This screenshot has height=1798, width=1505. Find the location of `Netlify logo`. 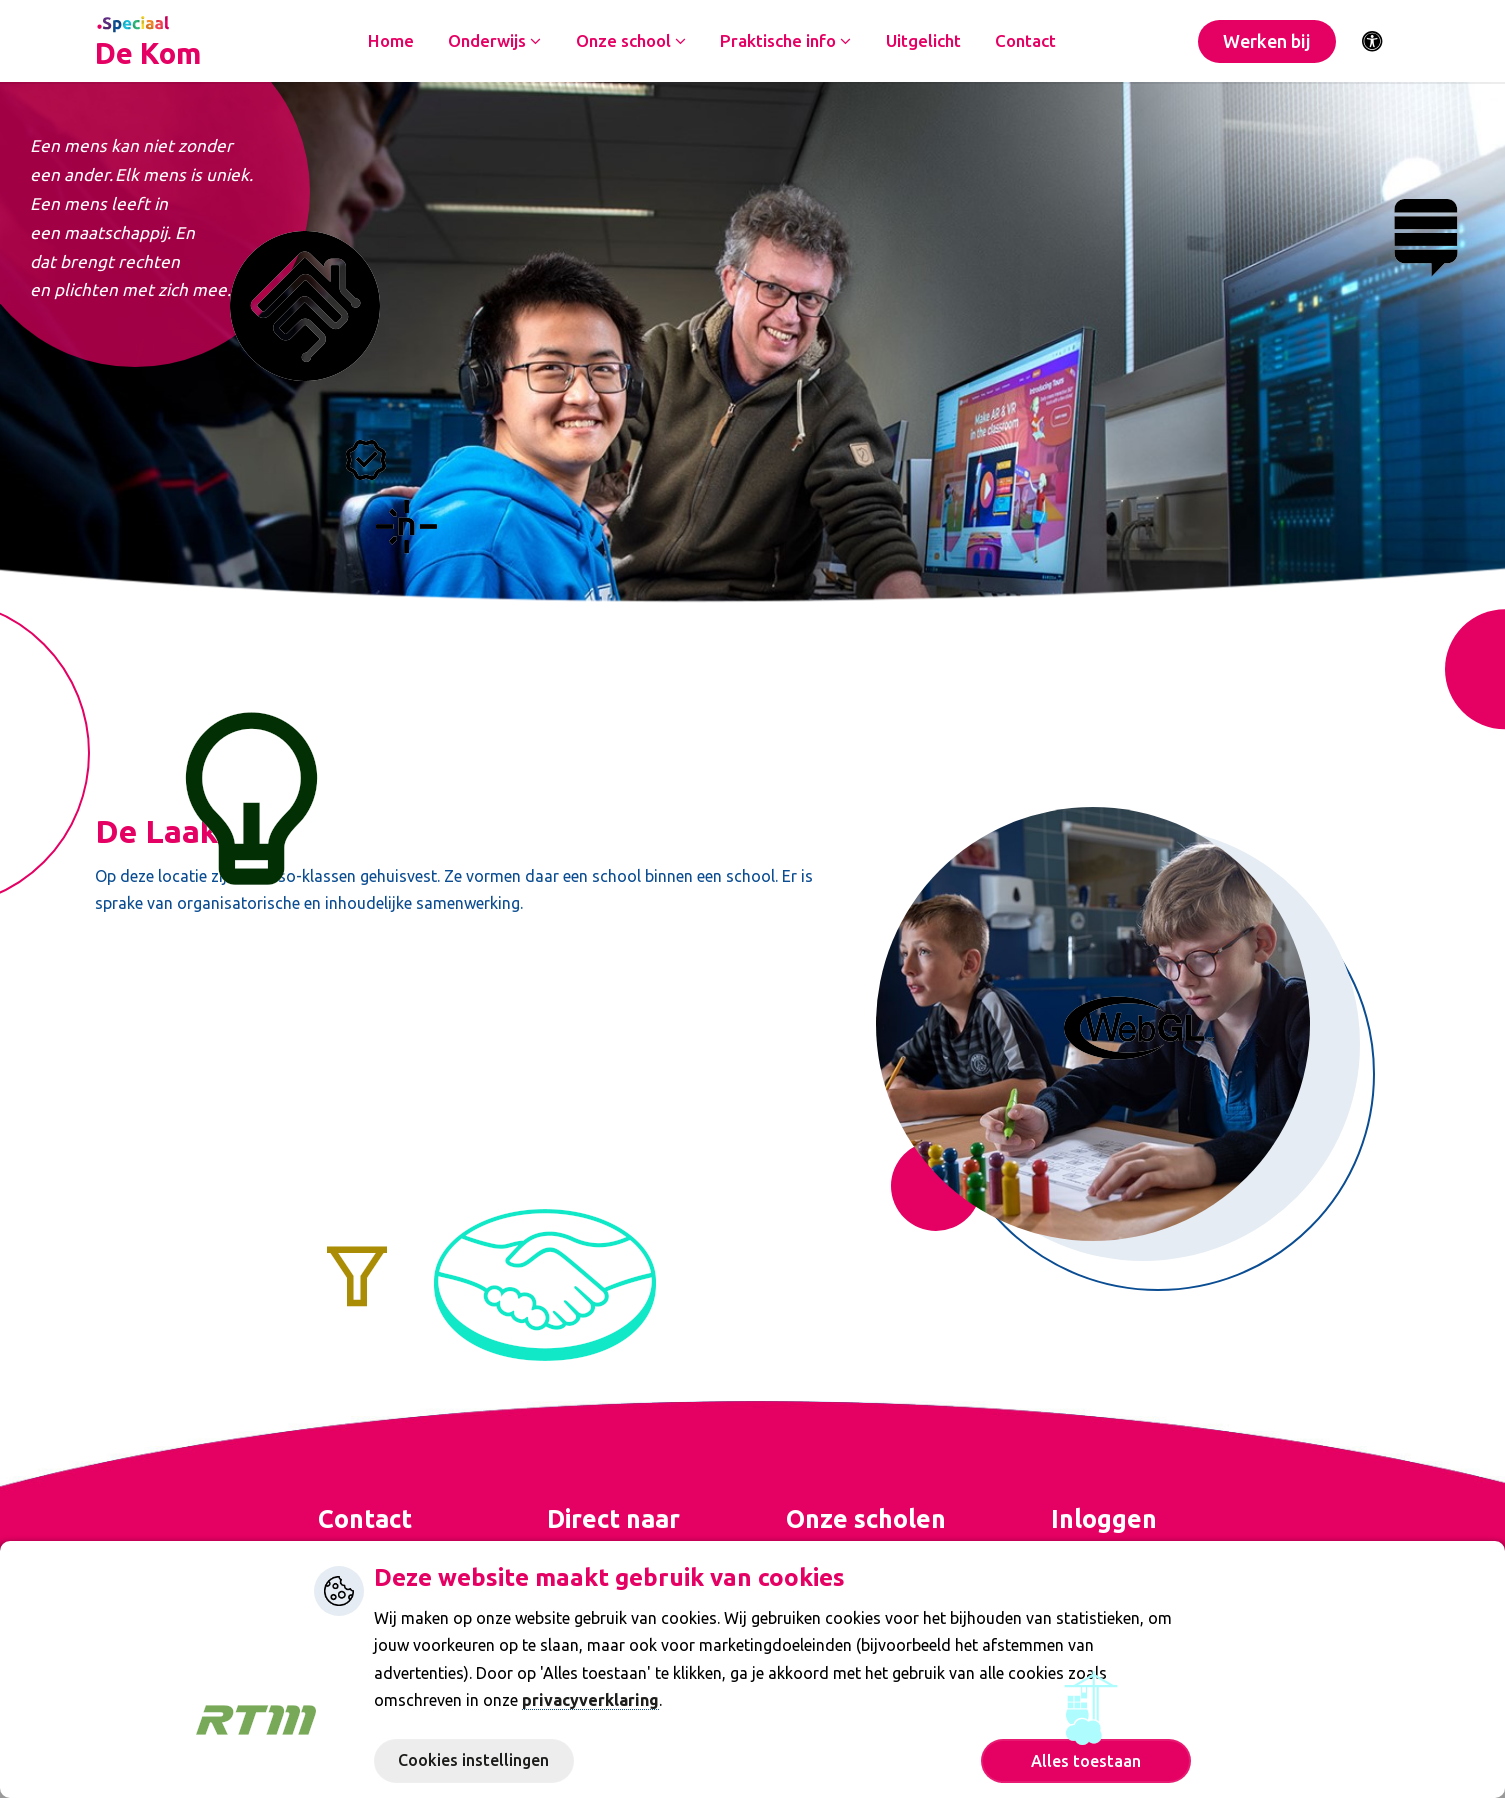

Netlify logo is located at coordinates (406, 526).